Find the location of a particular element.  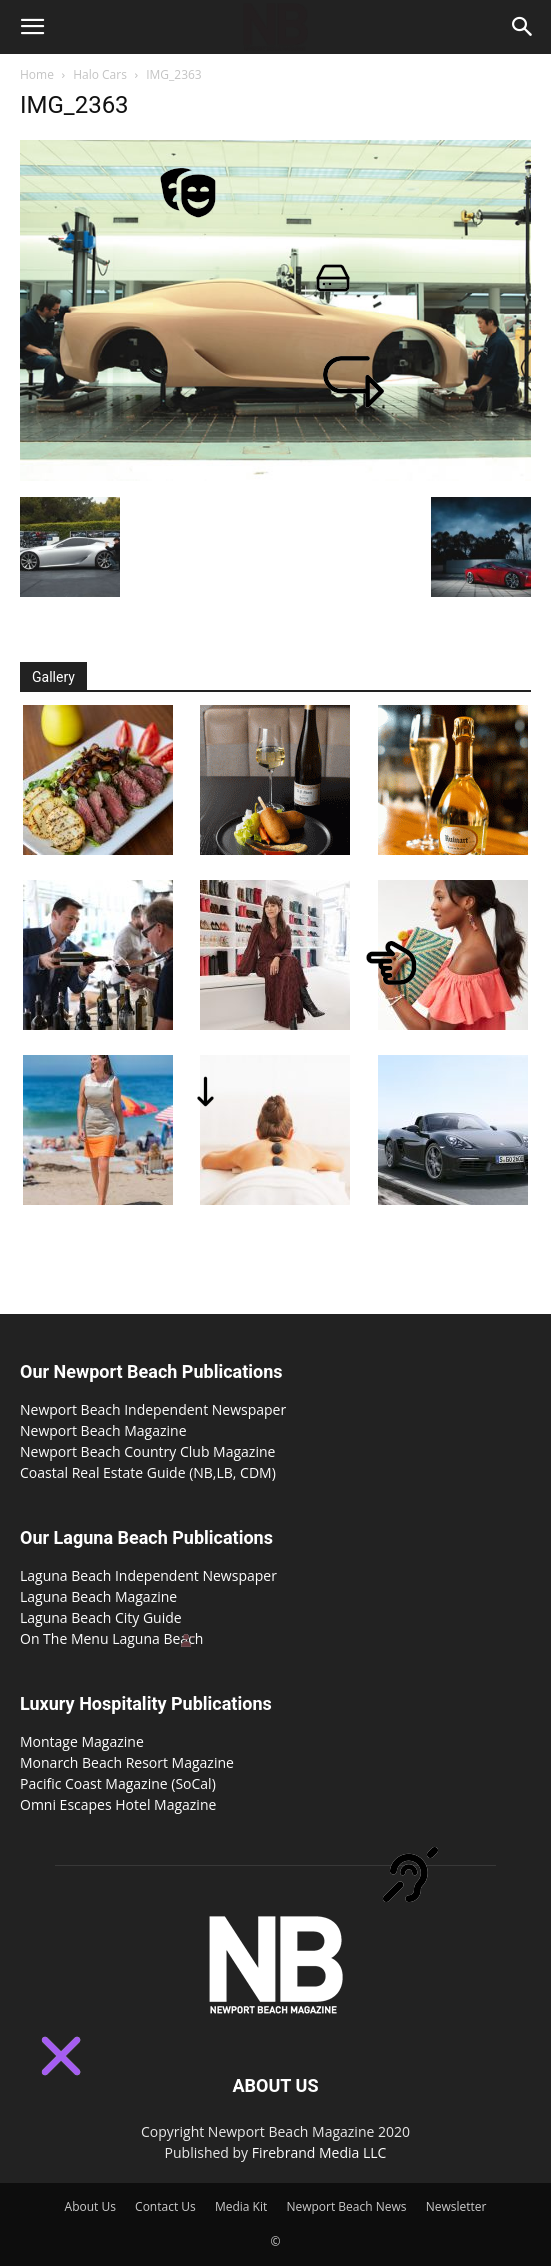

indicates hard of hearing accessibility options is located at coordinates (410, 1874).